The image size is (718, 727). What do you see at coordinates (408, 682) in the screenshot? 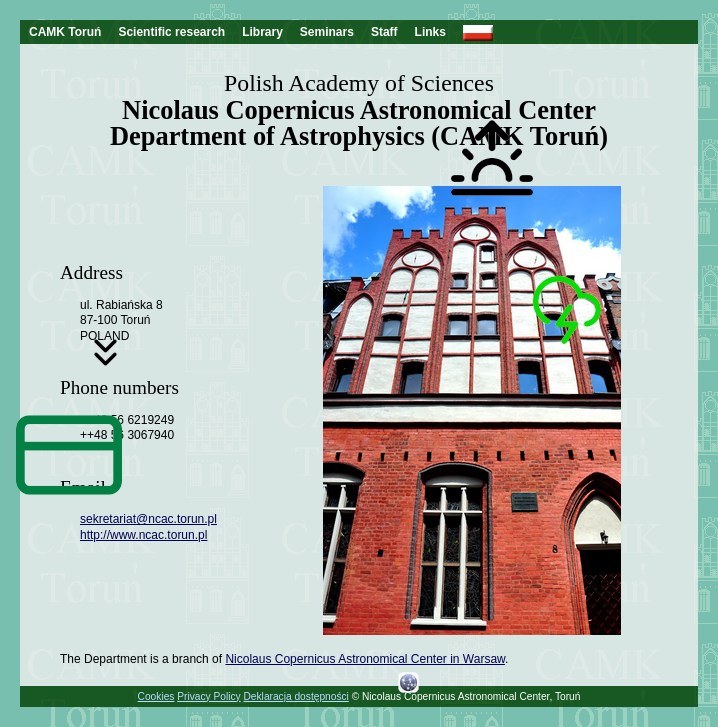
I see `access network file system or shared storage` at bounding box center [408, 682].